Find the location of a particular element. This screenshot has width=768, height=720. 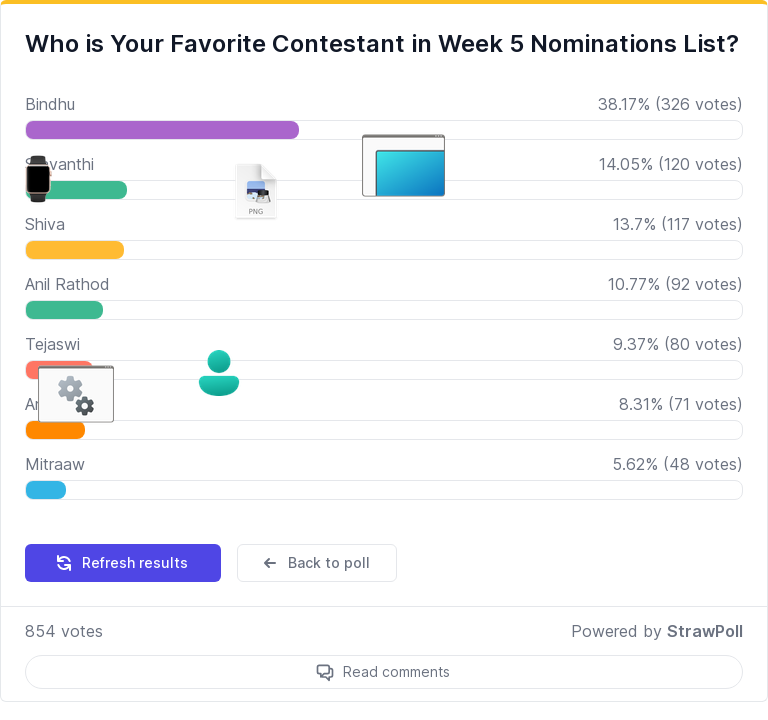

apple watch series 3 device identifier is located at coordinates (38, 179).